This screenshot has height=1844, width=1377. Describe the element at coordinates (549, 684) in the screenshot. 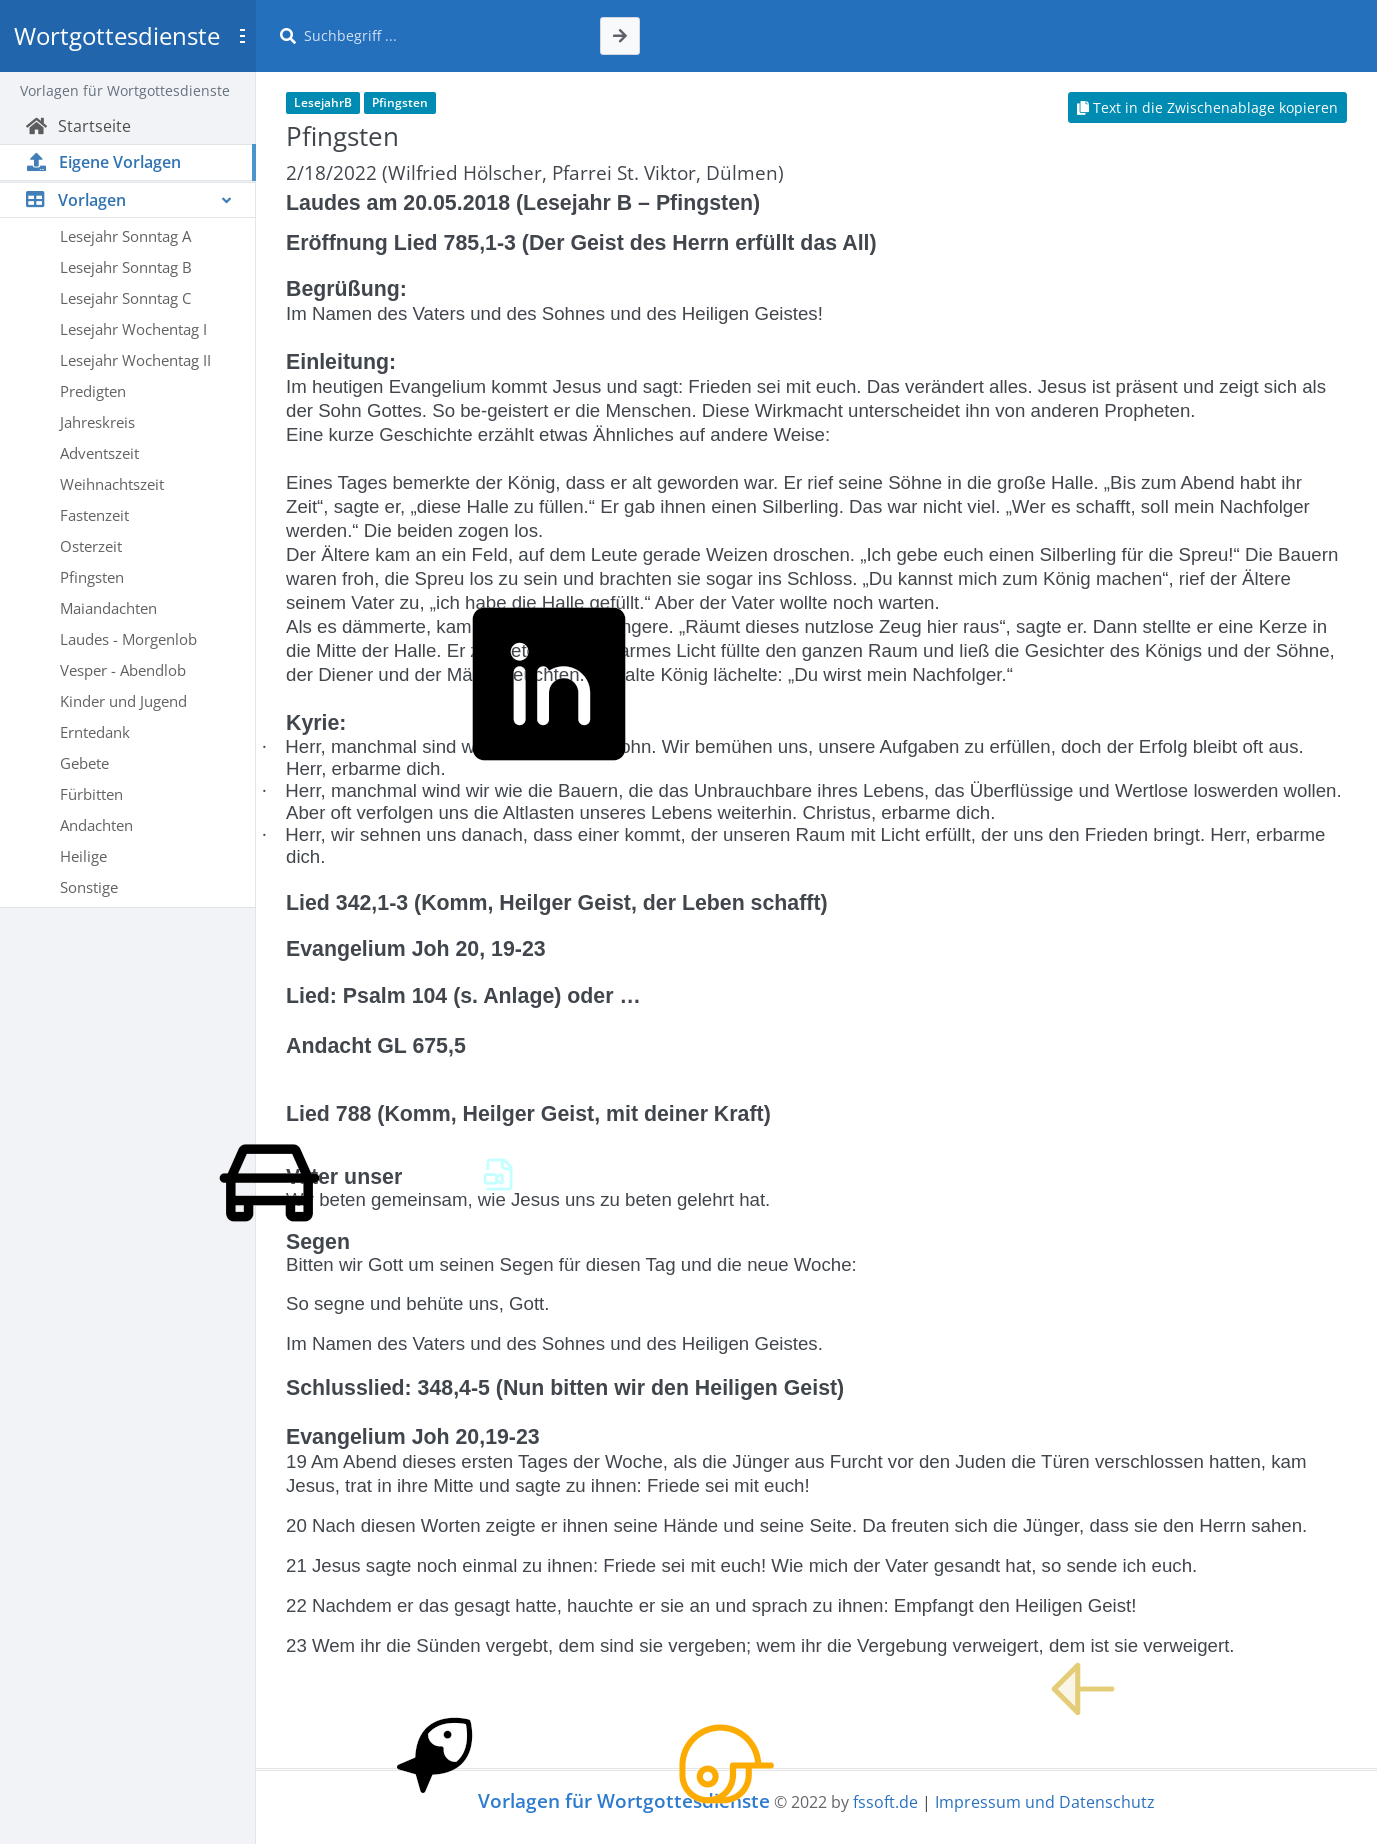

I see `open LinkedIn profile or app` at that location.